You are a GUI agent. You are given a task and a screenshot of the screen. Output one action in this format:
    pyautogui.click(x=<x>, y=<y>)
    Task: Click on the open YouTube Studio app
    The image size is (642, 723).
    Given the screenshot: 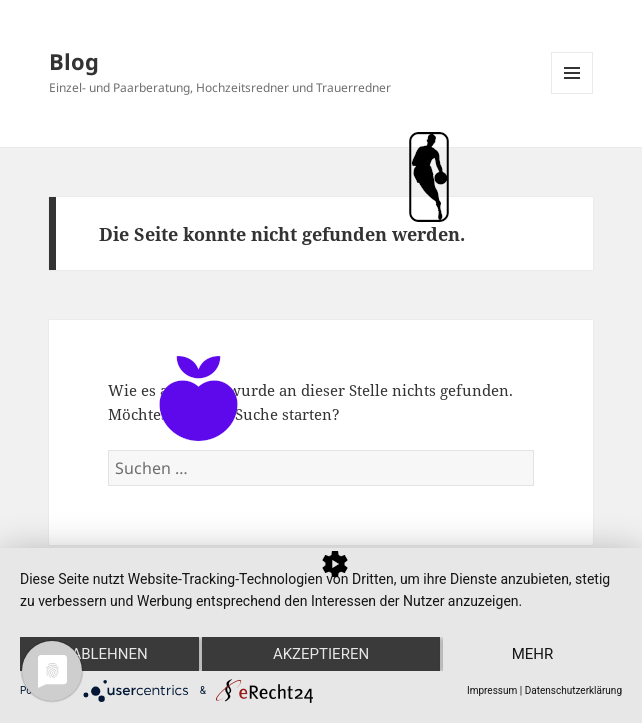 What is the action you would take?
    pyautogui.click(x=335, y=564)
    